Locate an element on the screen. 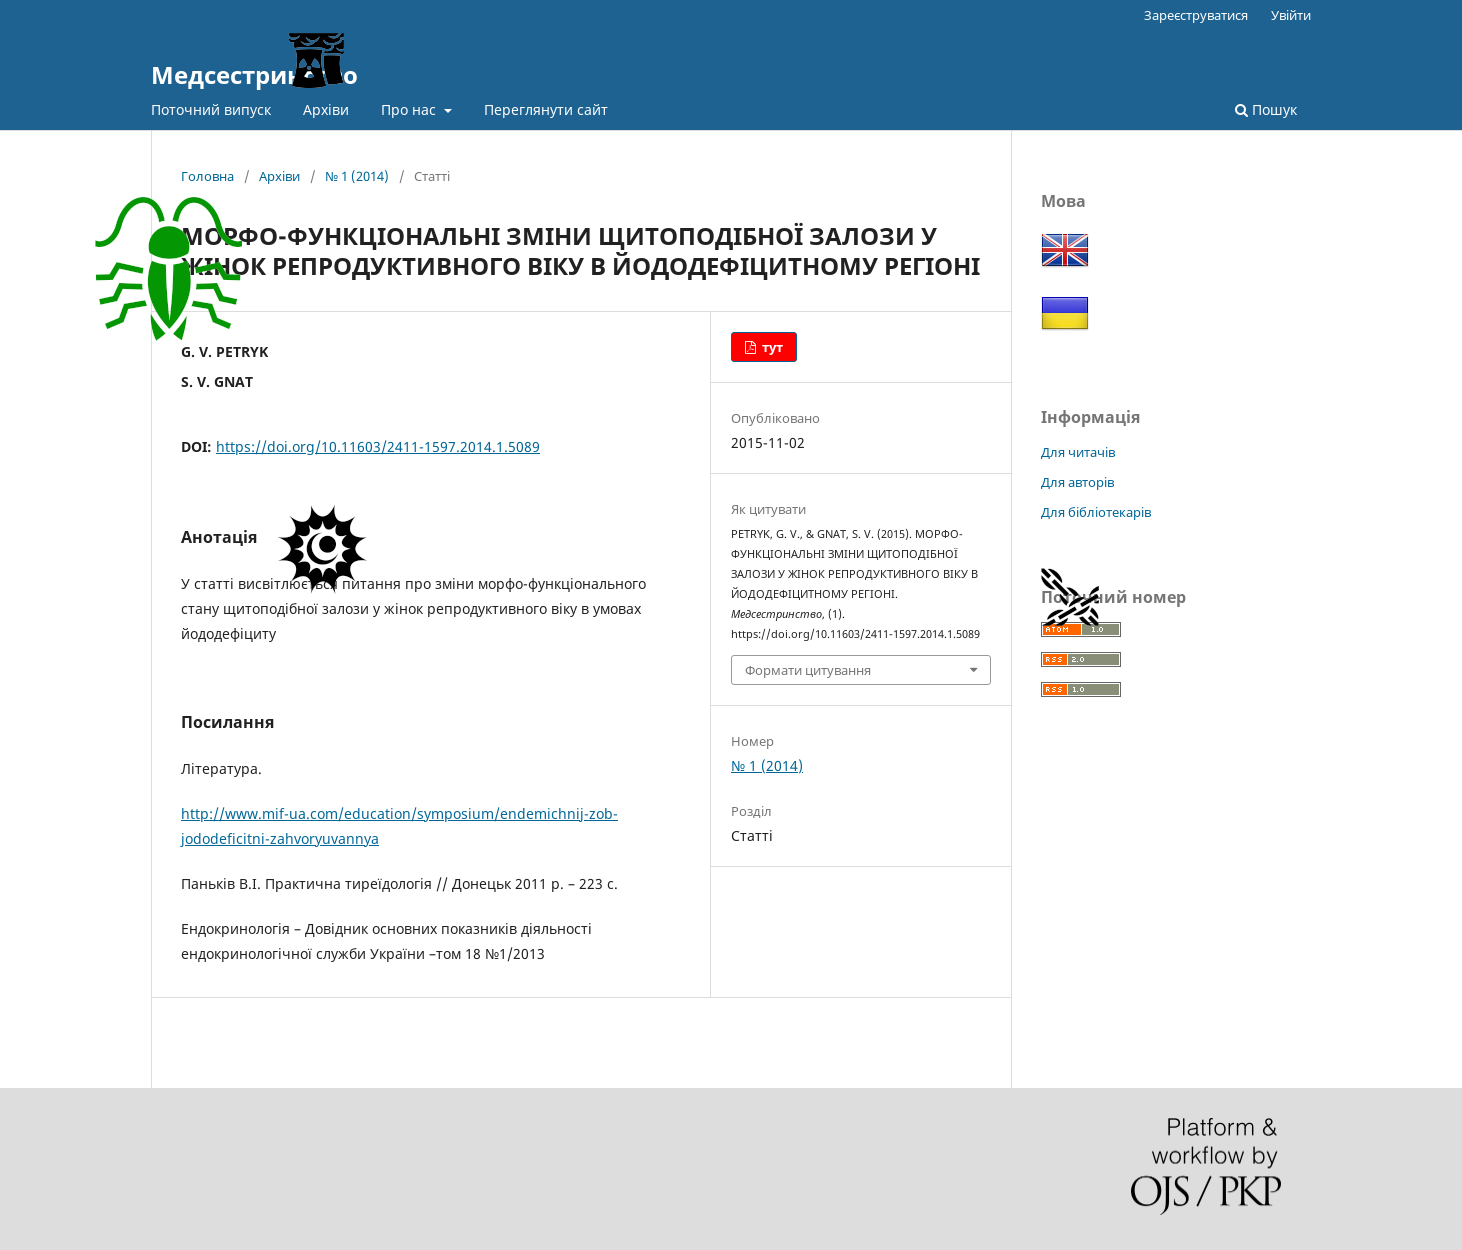  indicates a bug or issue in the system is located at coordinates (168, 269).